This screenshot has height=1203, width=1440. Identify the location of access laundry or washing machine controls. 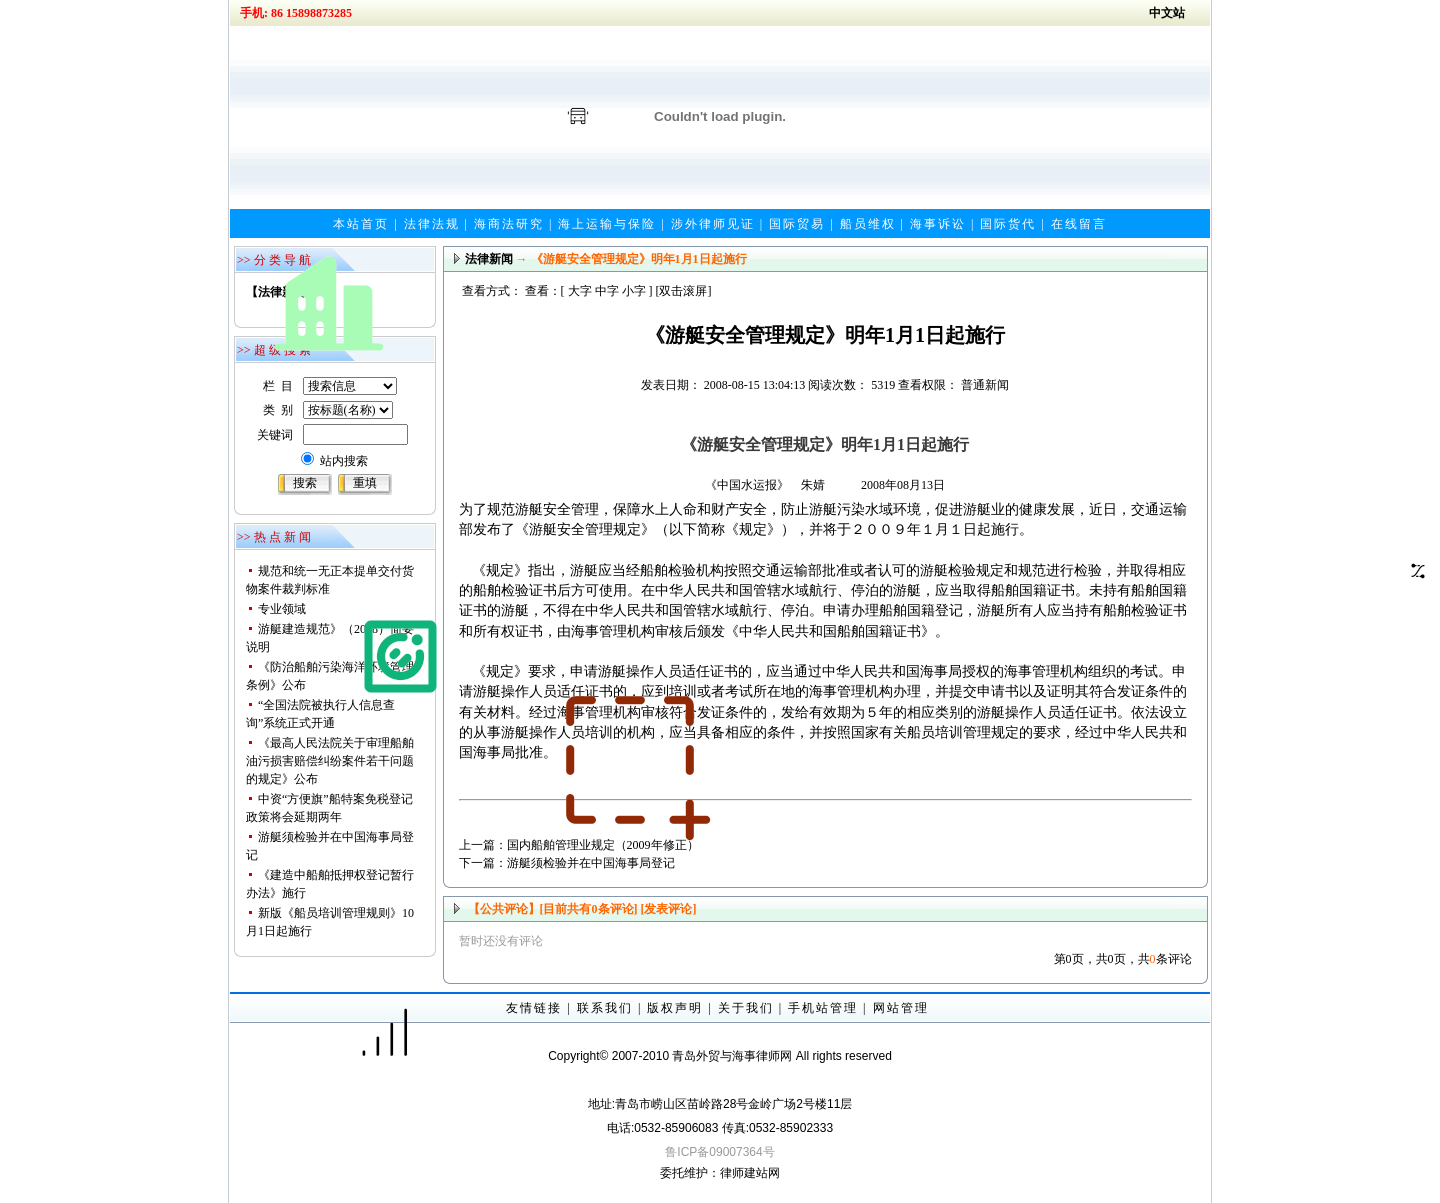
(400, 656).